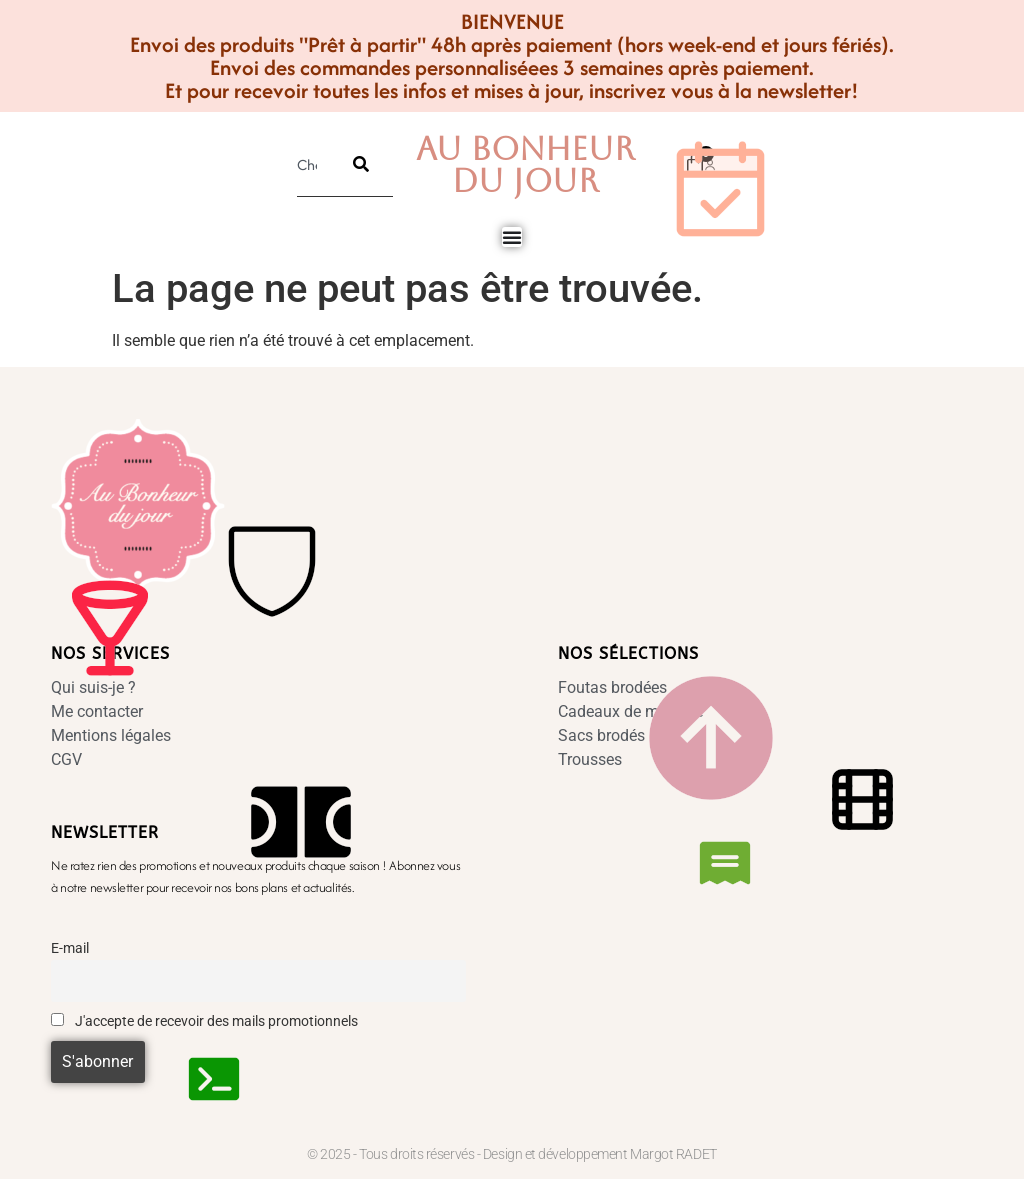  Describe the element at coordinates (720, 192) in the screenshot. I see `confirm or complete a scheduled event` at that location.